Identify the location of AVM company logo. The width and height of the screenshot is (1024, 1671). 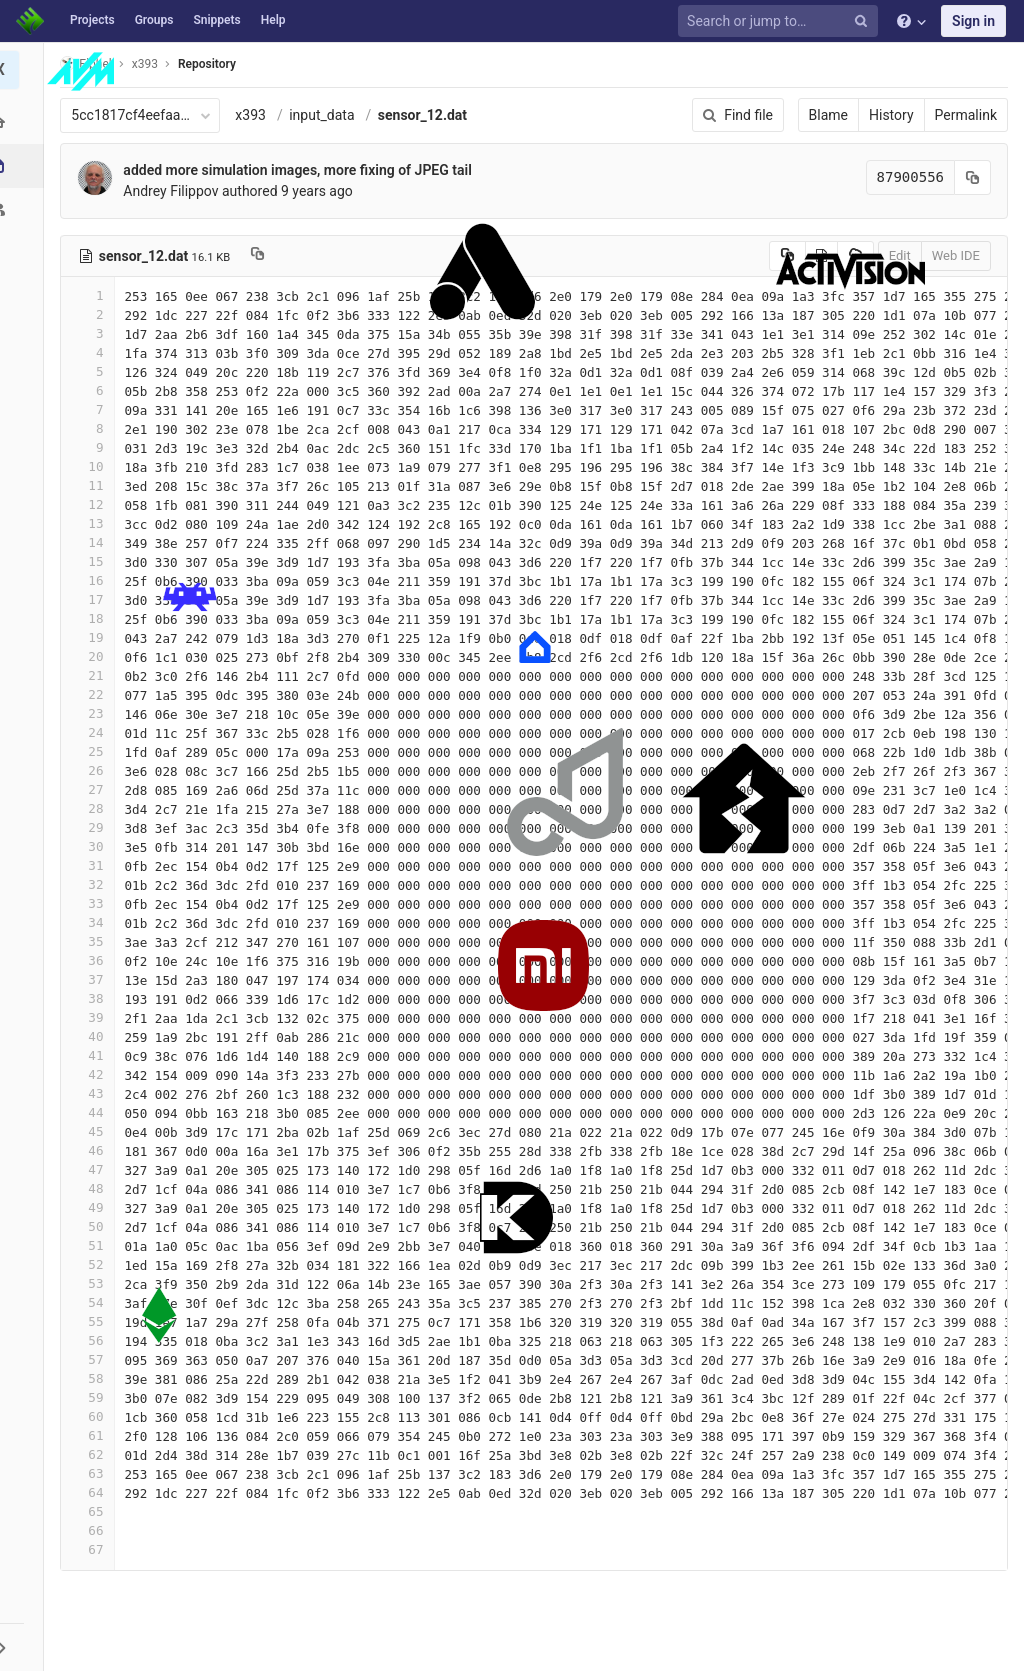
(80, 71).